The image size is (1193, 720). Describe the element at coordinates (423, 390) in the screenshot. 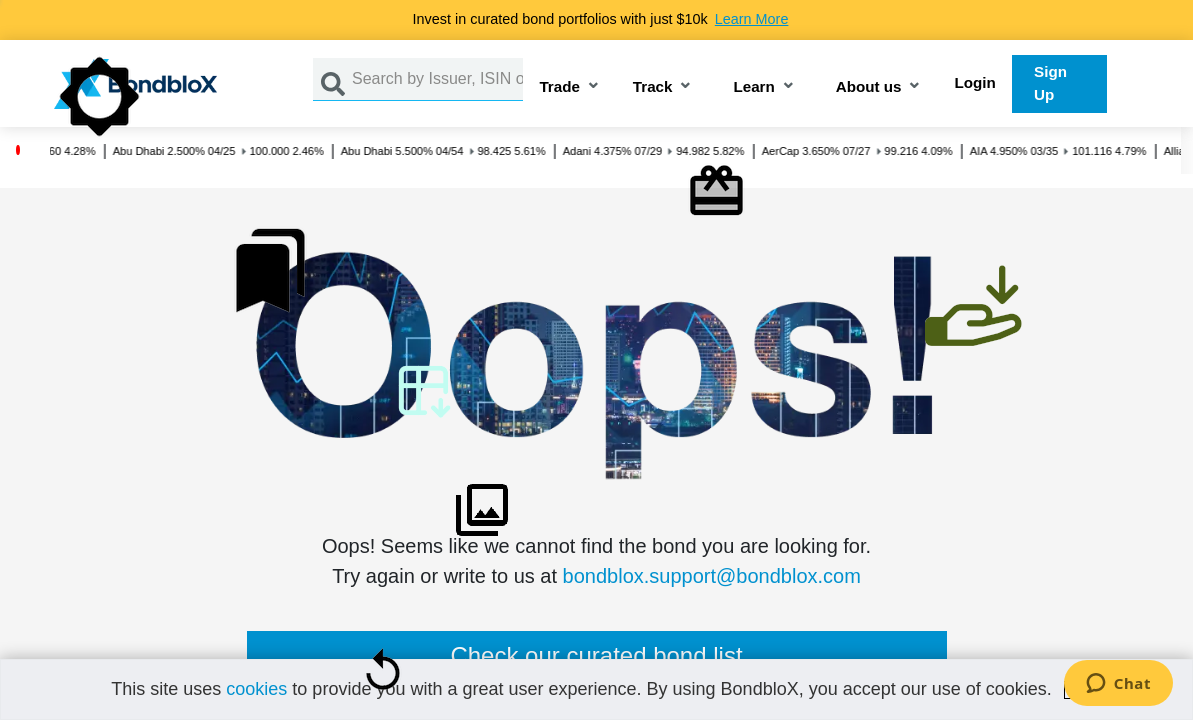

I see `download table data` at that location.